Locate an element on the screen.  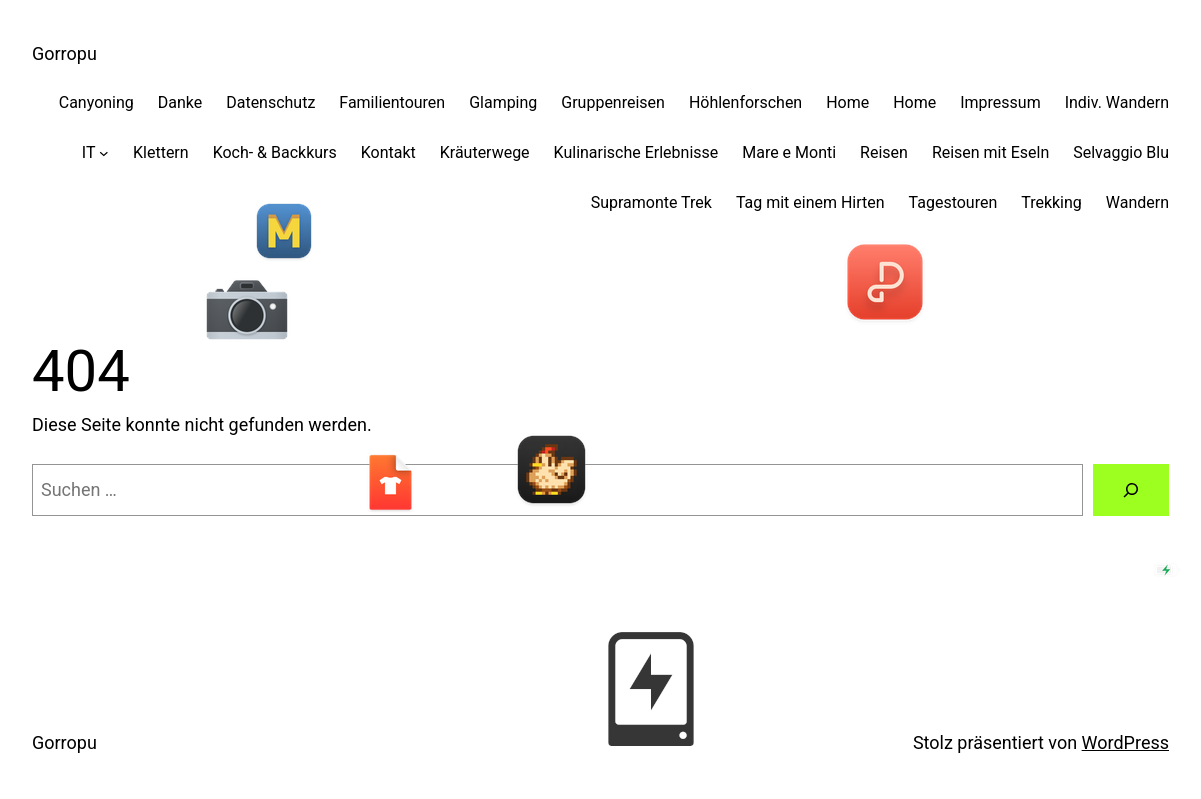
indicates battery is charging at 80% capacity is located at coordinates (1167, 570).